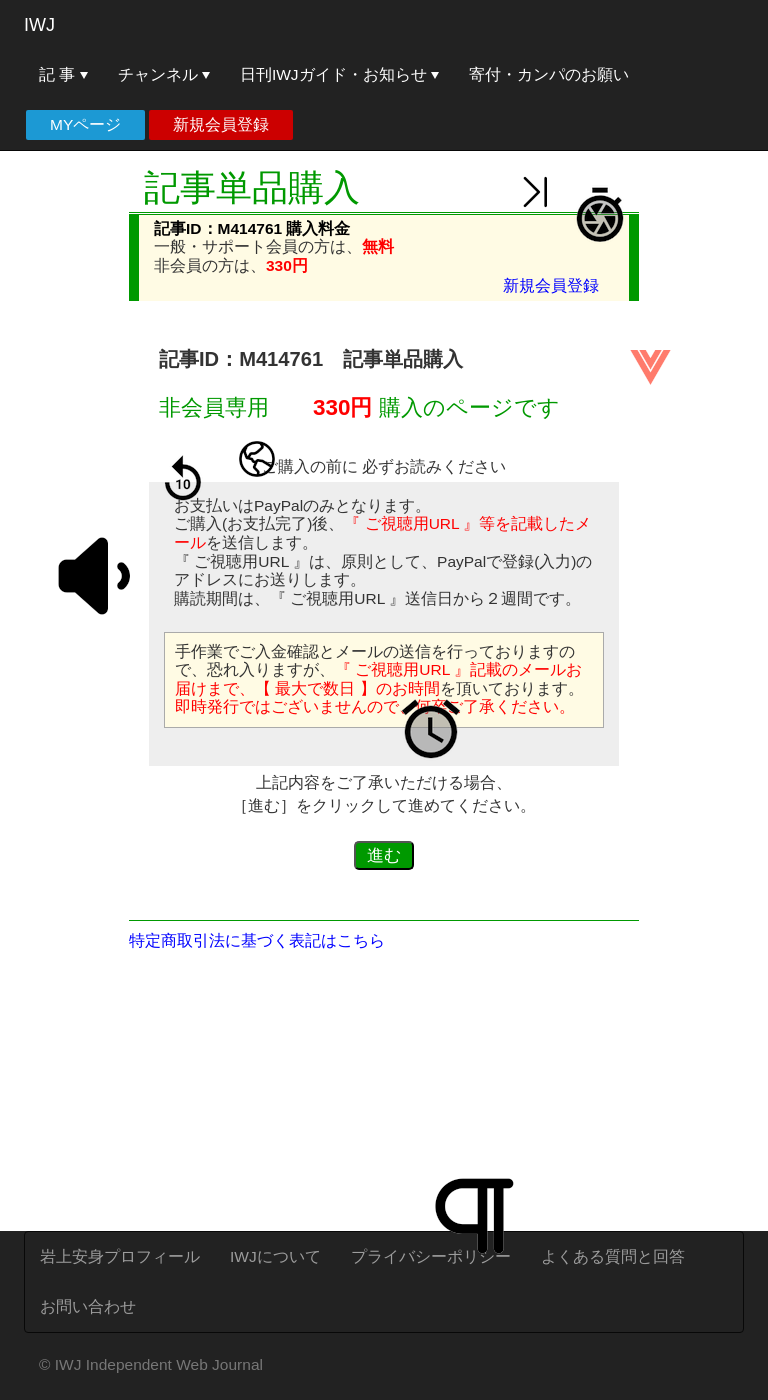 This screenshot has width=768, height=1400. Describe the element at coordinates (431, 729) in the screenshot. I see `set or manage alarms` at that location.